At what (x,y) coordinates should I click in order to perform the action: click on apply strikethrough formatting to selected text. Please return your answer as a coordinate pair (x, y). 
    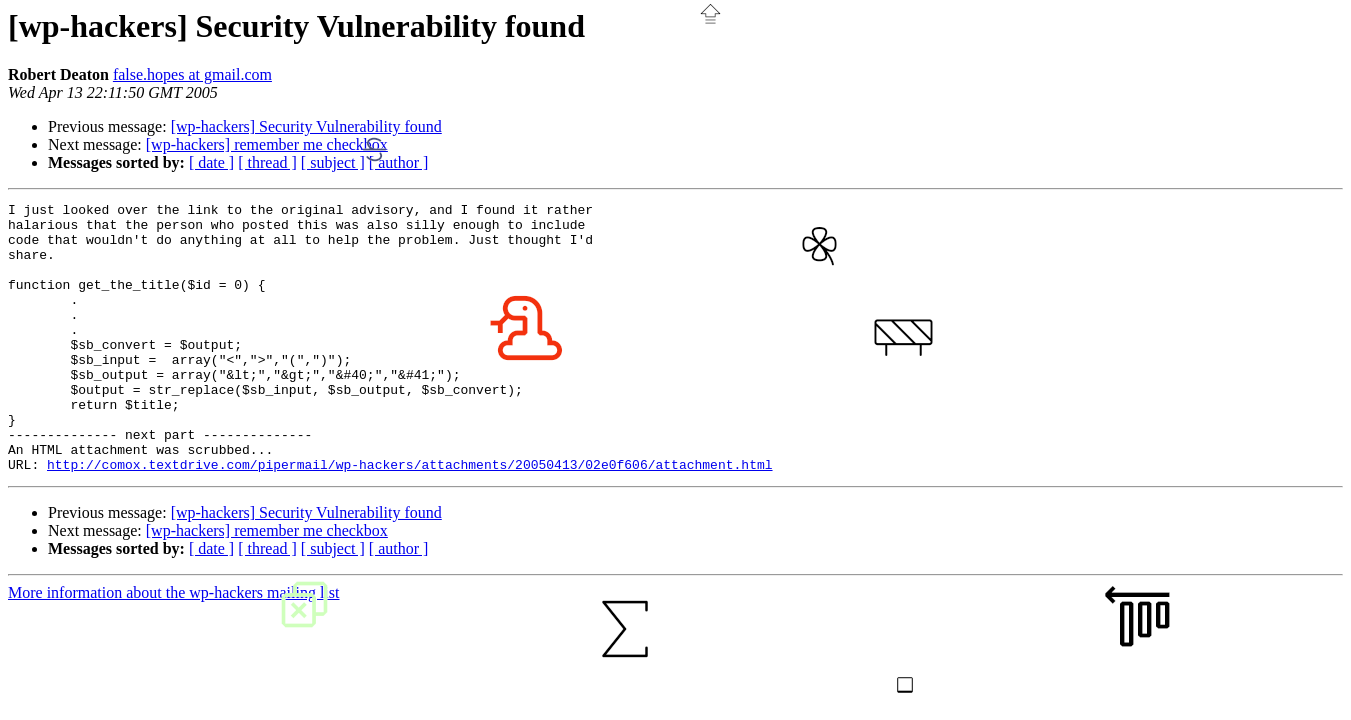
    Looking at the image, I should click on (374, 149).